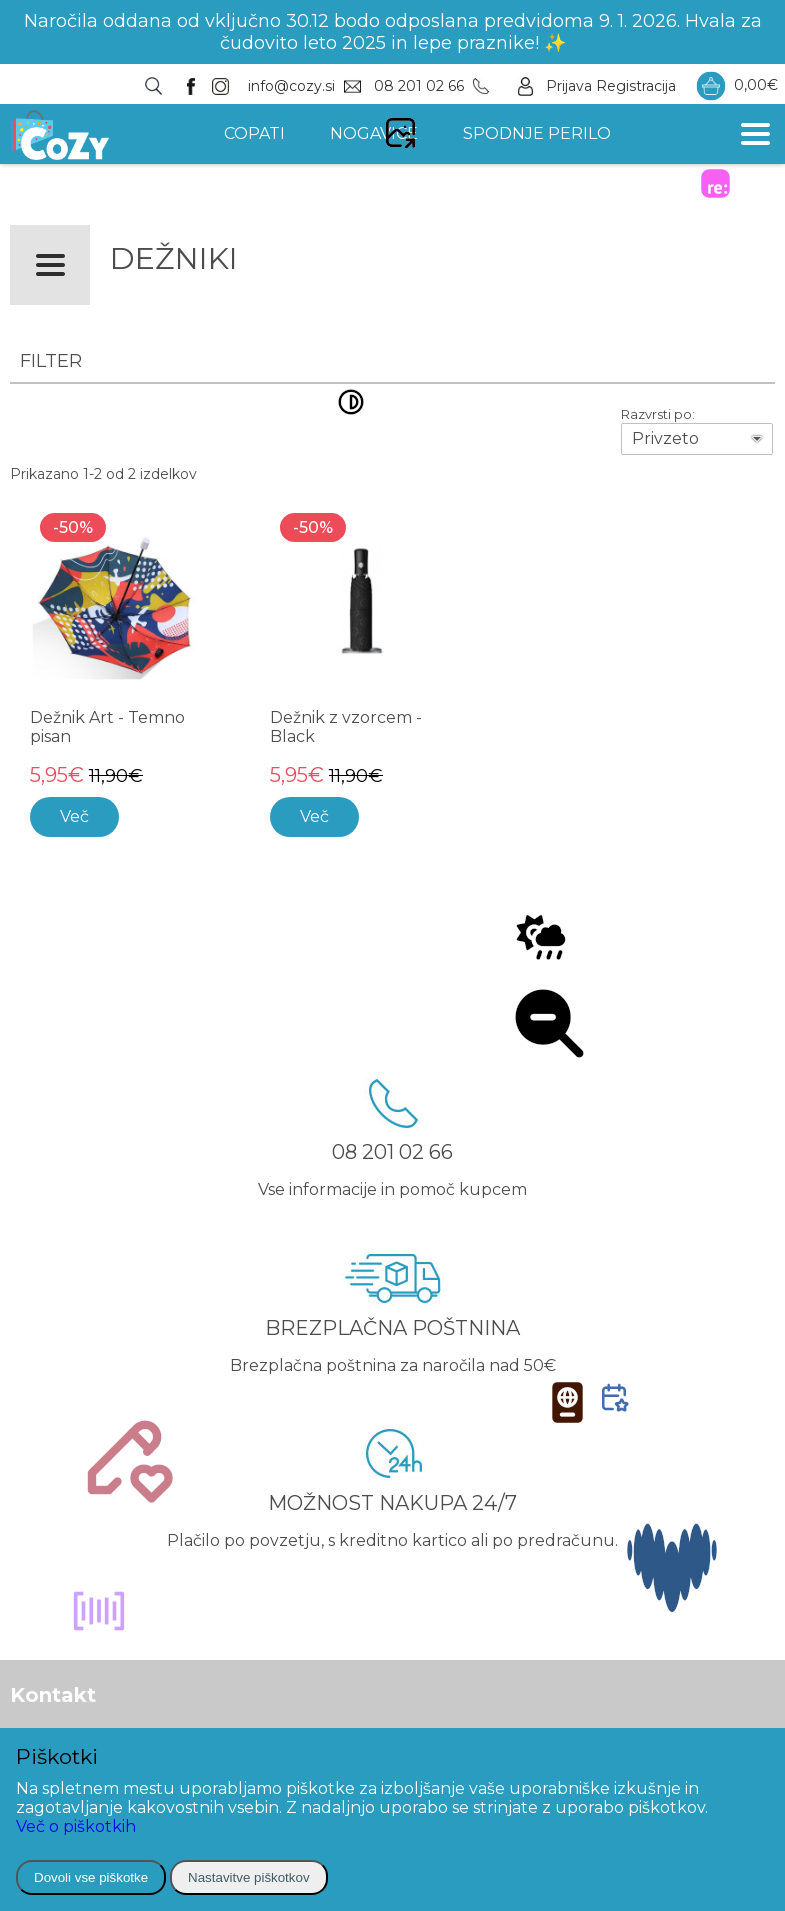  I want to click on view starred or favorite events, so click(614, 1397).